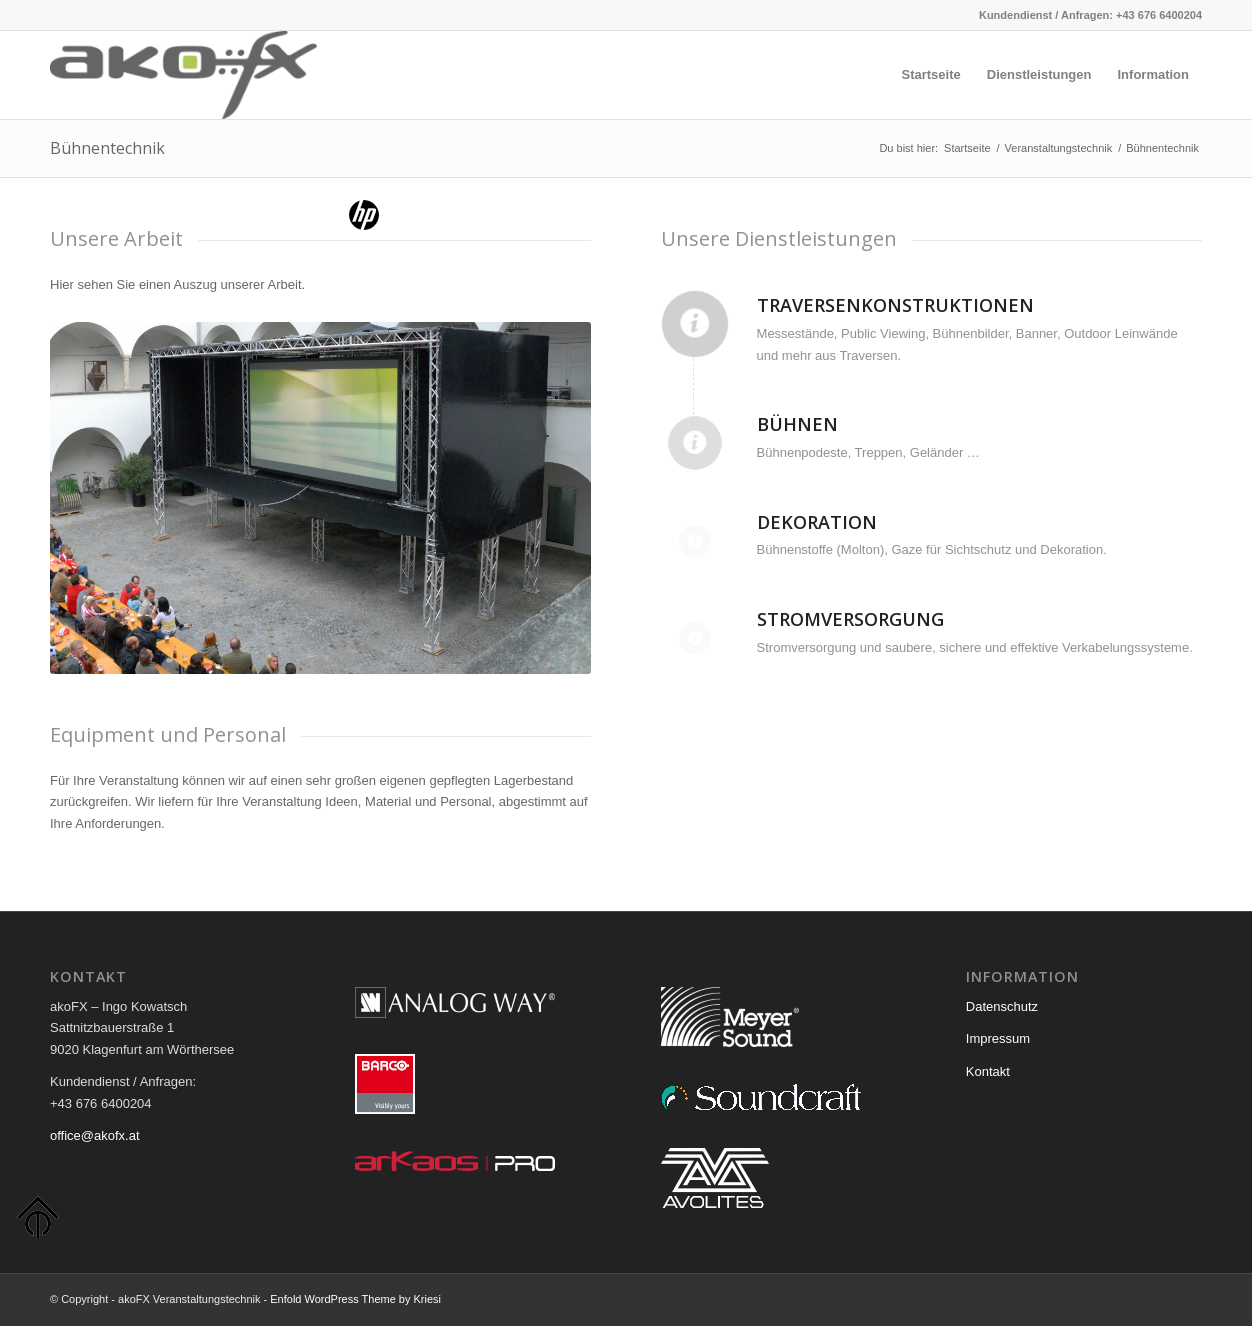 The image size is (1252, 1326). What do you see at coordinates (38, 1217) in the screenshot?
I see `open tasmota smart home firmware settings` at bounding box center [38, 1217].